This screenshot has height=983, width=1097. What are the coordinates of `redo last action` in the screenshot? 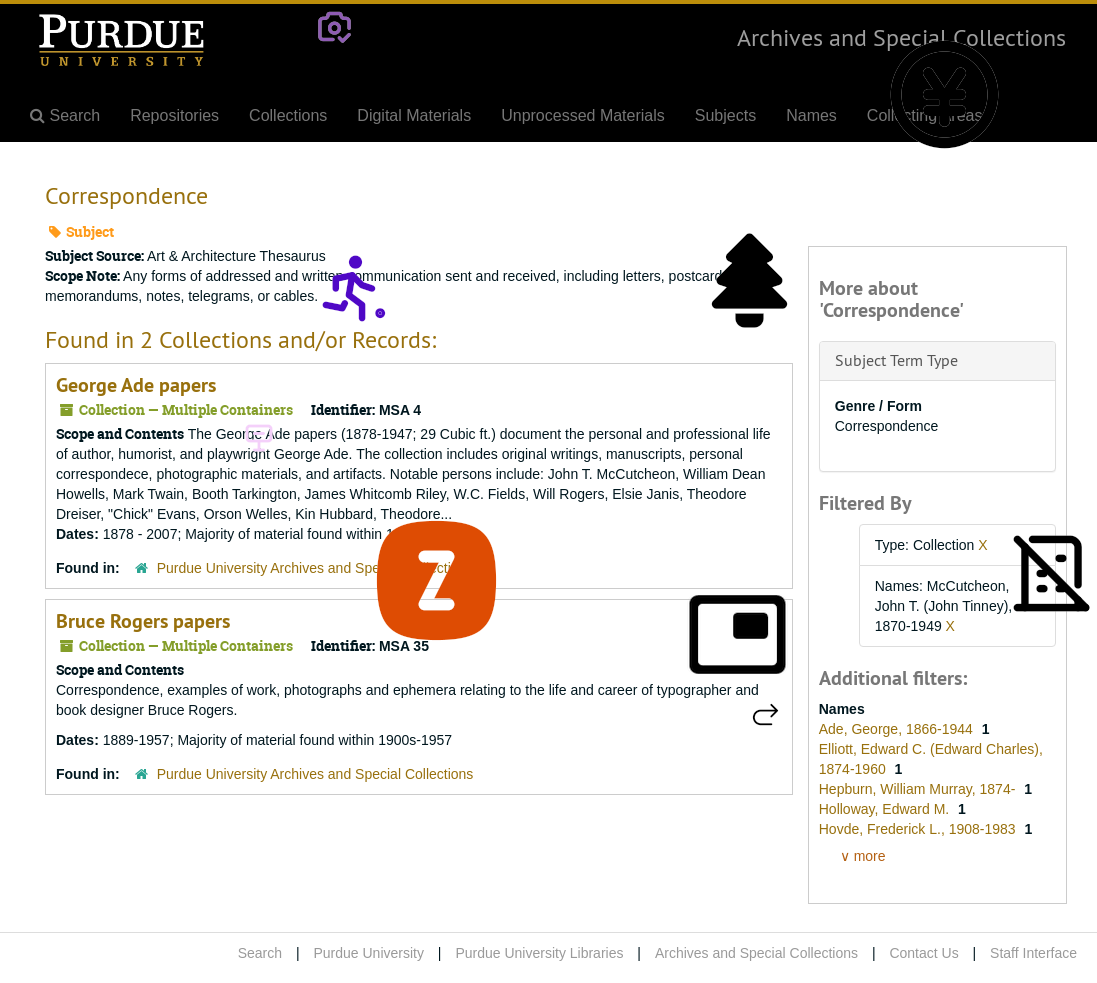 It's located at (765, 715).